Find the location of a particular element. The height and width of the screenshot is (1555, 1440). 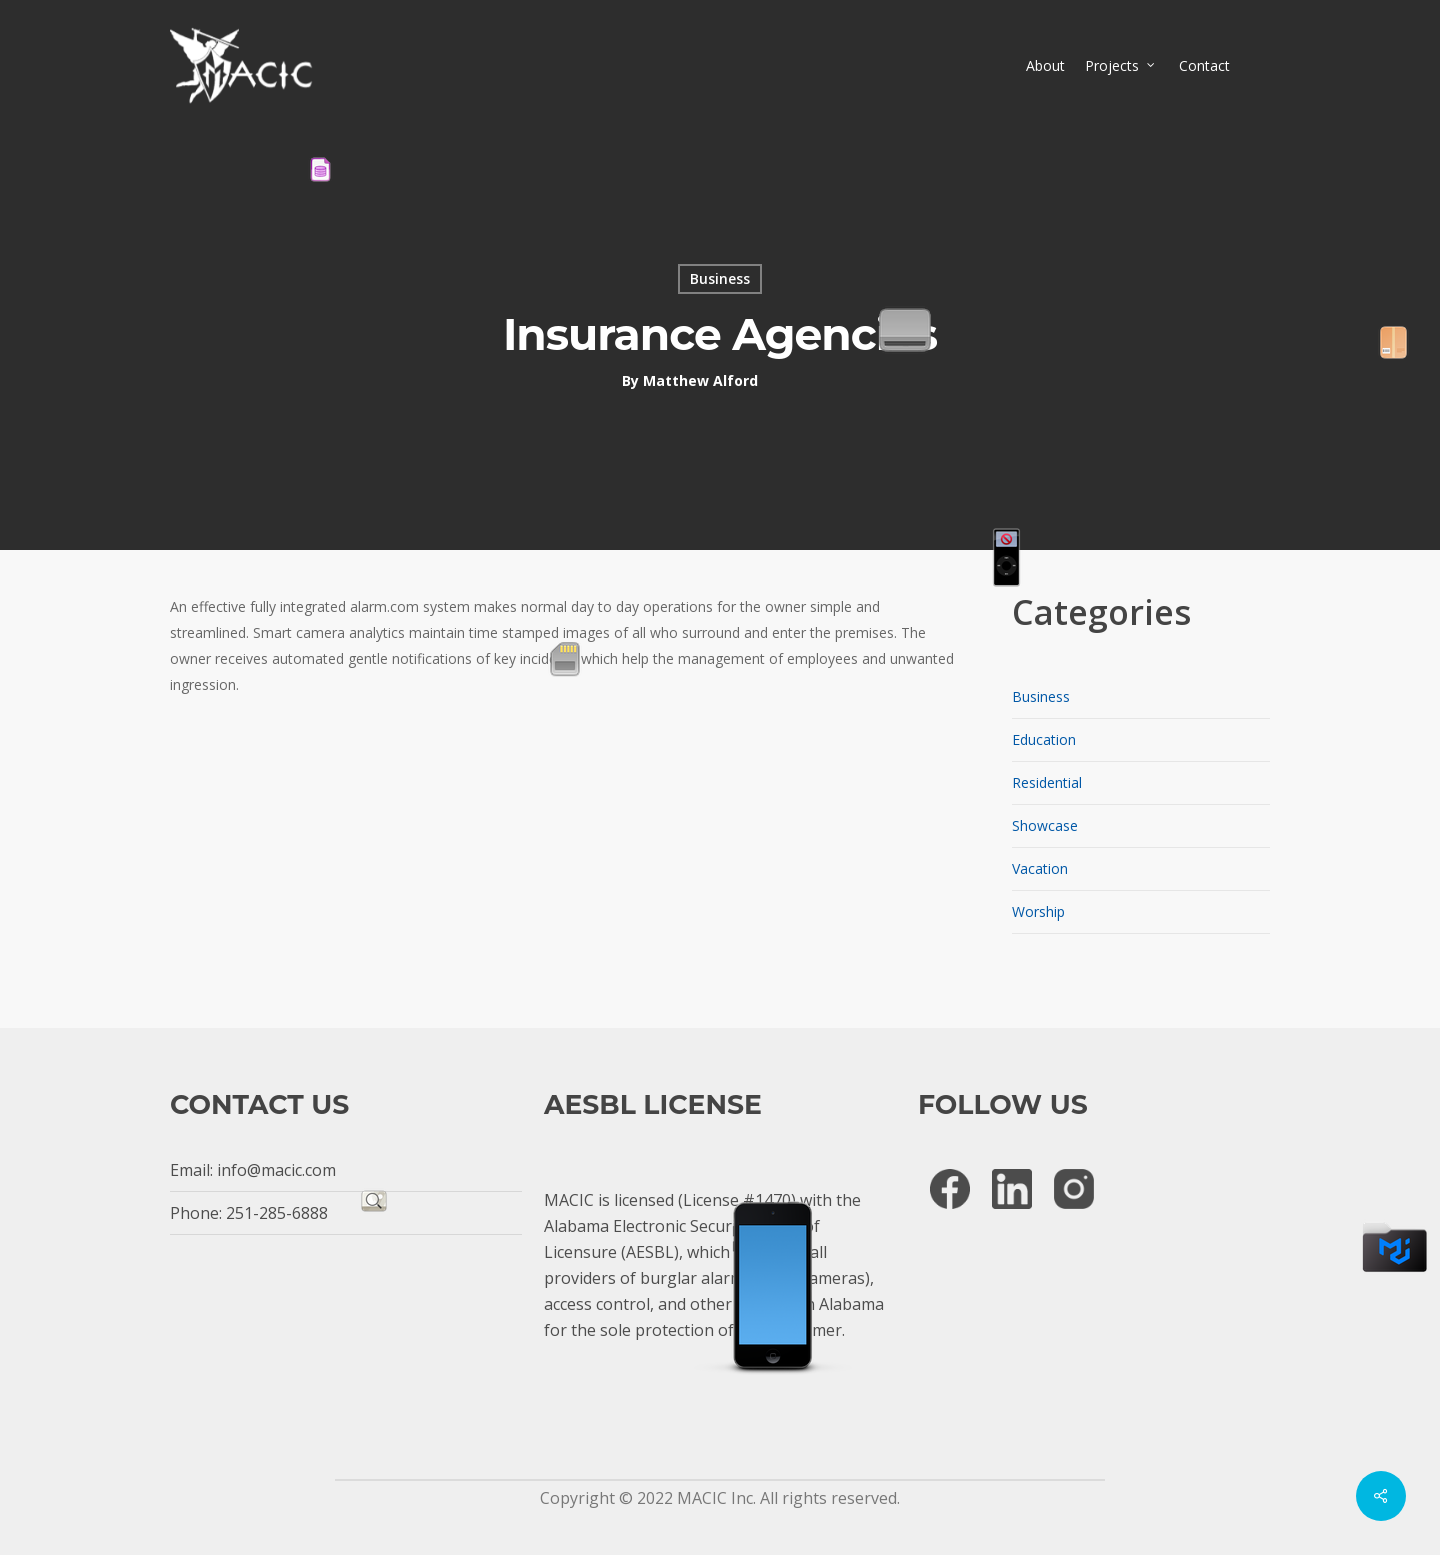

iPod Touch device connected to your computer is located at coordinates (773, 1288).